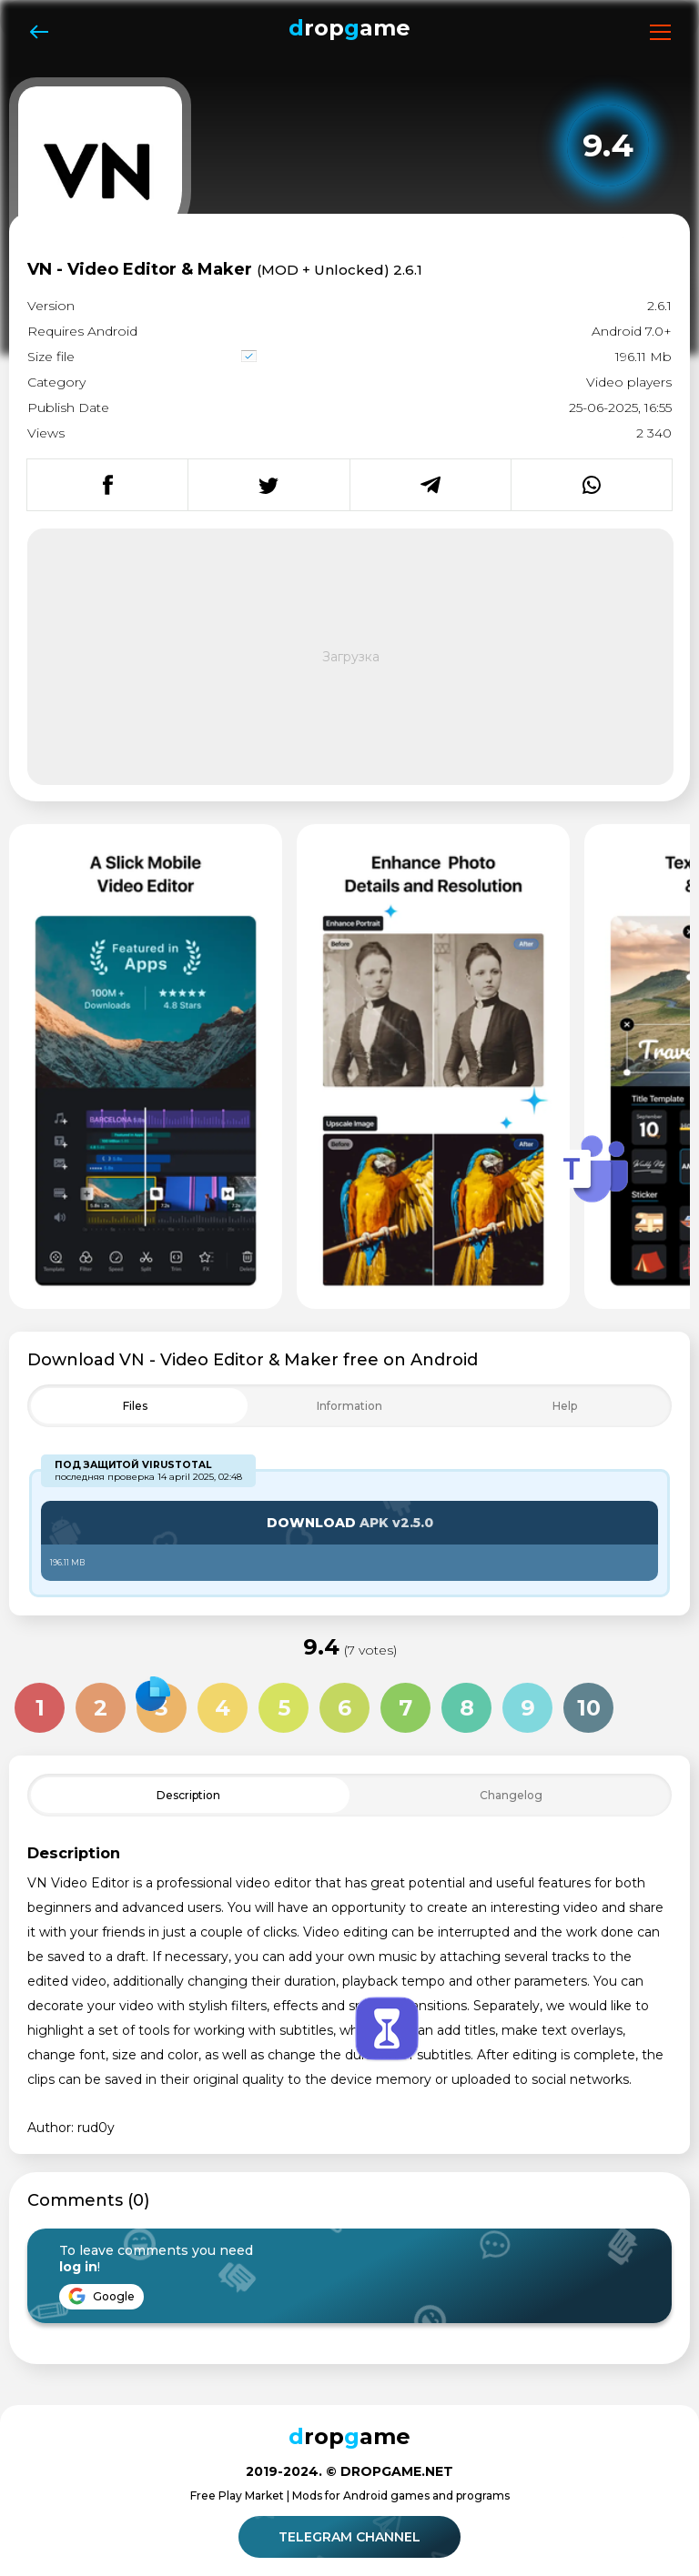  I want to click on open the sales app, so click(153, 1694).